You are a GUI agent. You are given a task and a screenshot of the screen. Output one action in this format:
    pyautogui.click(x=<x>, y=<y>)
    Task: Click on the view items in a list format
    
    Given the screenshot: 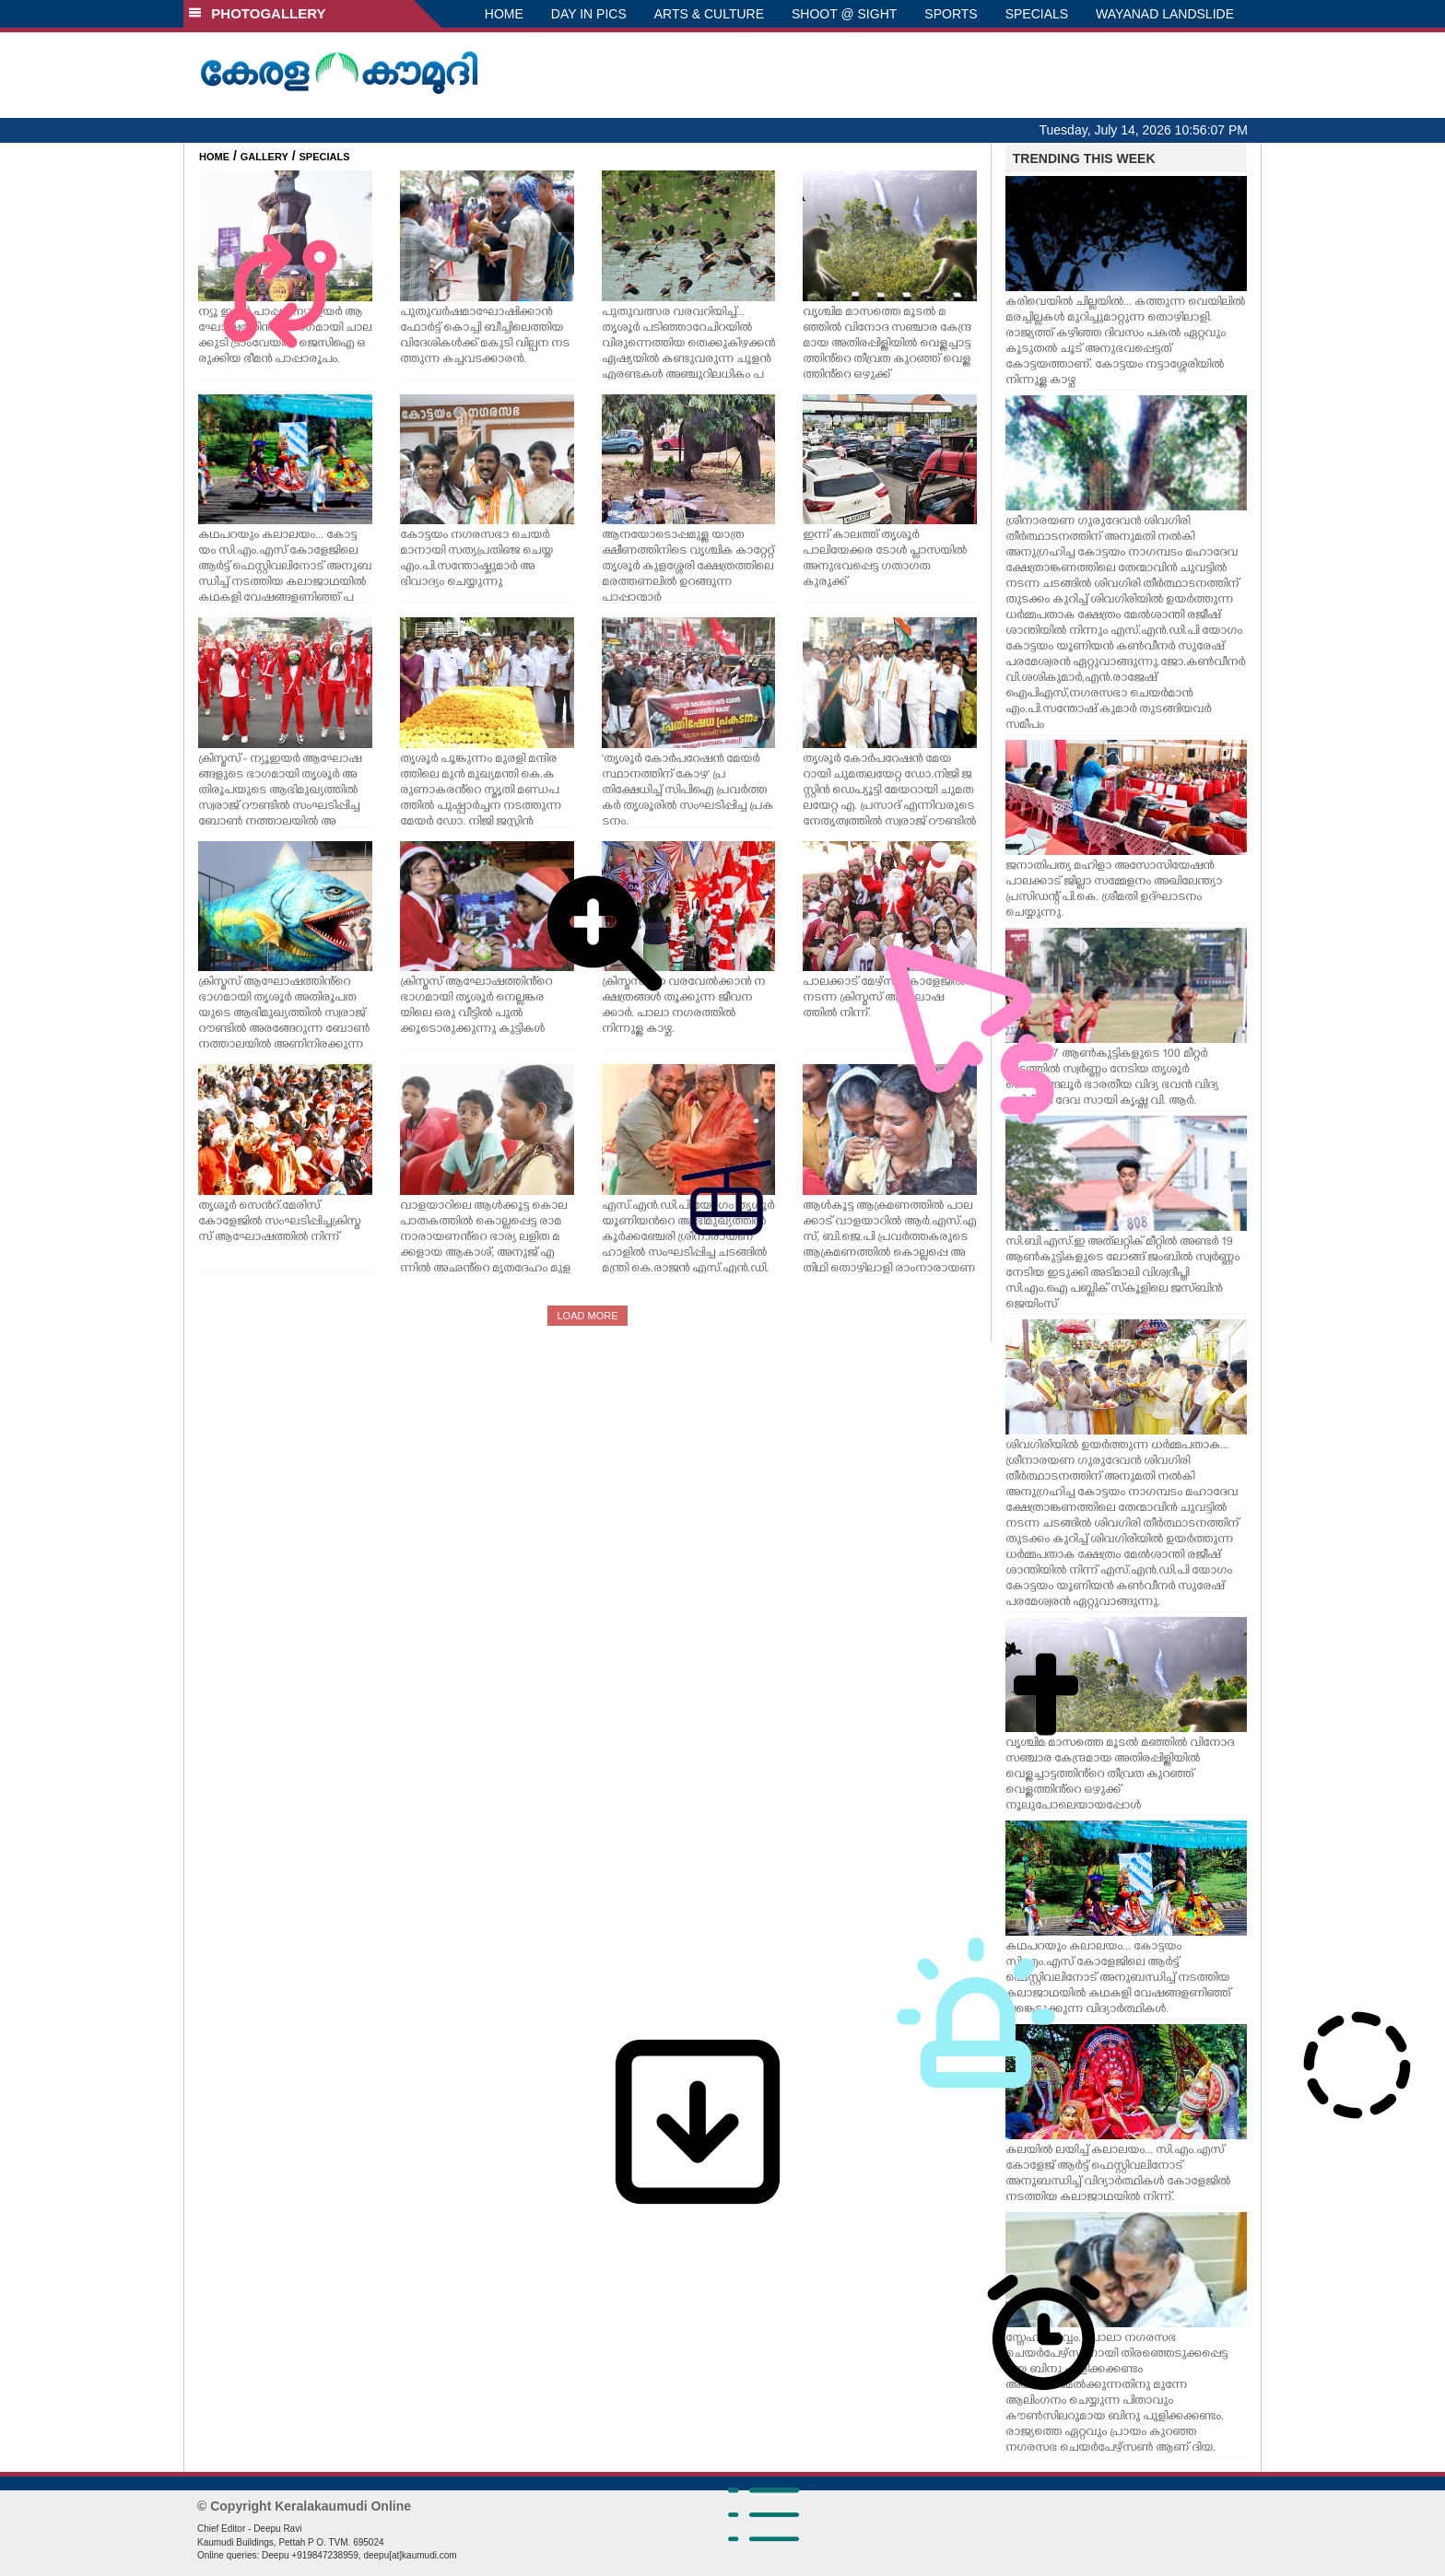 What is the action you would take?
    pyautogui.click(x=763, y=2514)
    